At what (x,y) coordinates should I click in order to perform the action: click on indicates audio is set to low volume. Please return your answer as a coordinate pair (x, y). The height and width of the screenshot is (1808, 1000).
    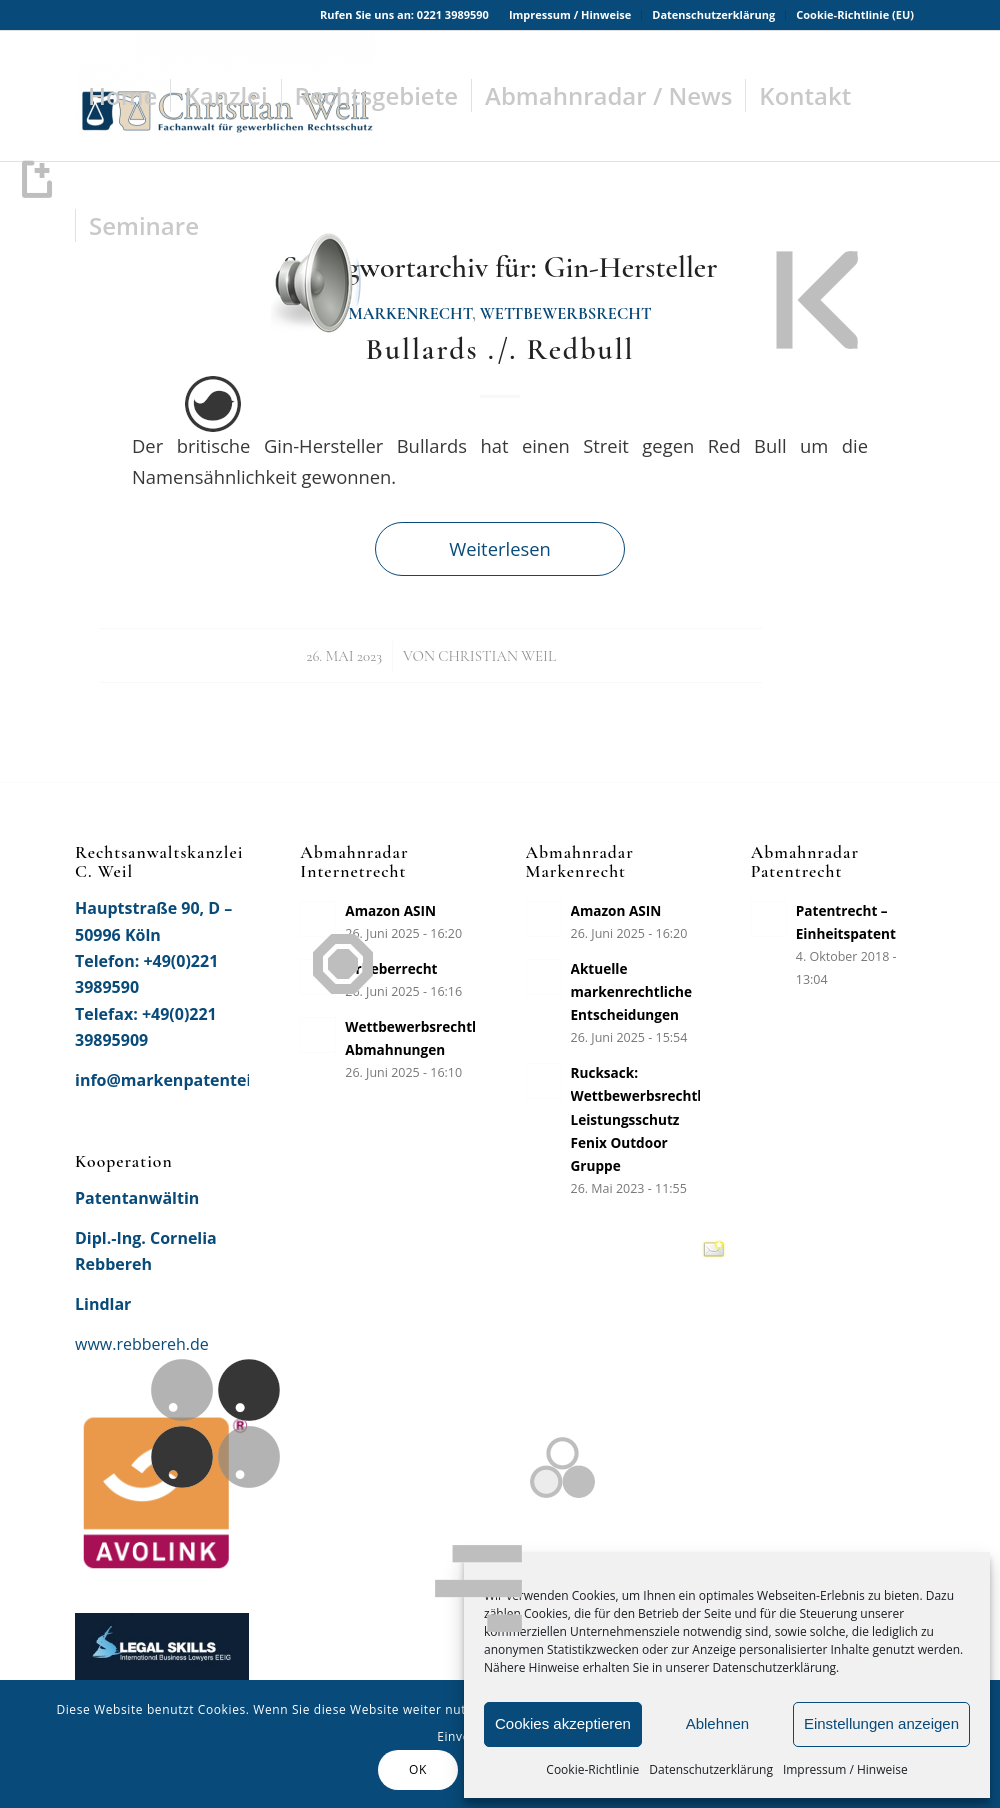
    Looking at the image, I should click on (325, 283).